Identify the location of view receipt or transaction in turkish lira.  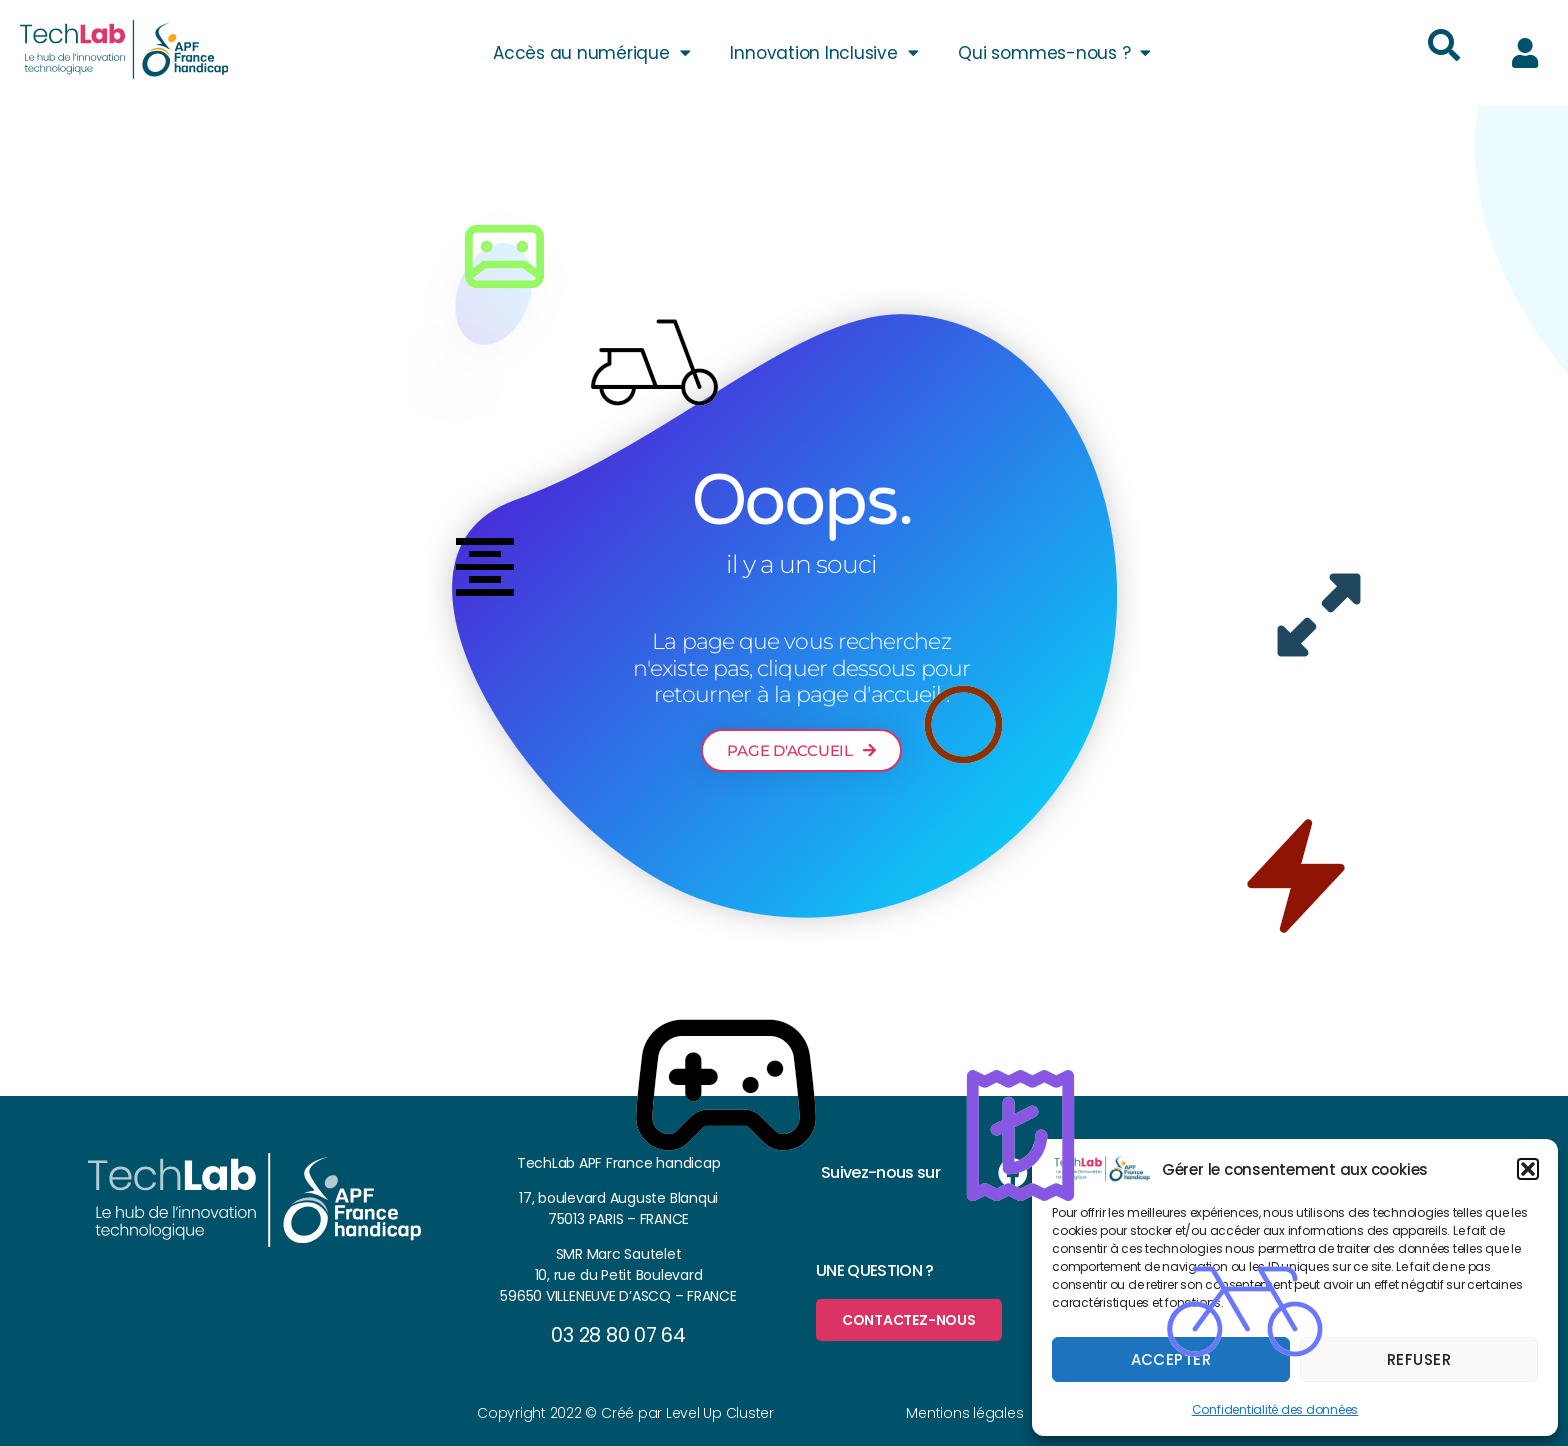
(1020, 1135).